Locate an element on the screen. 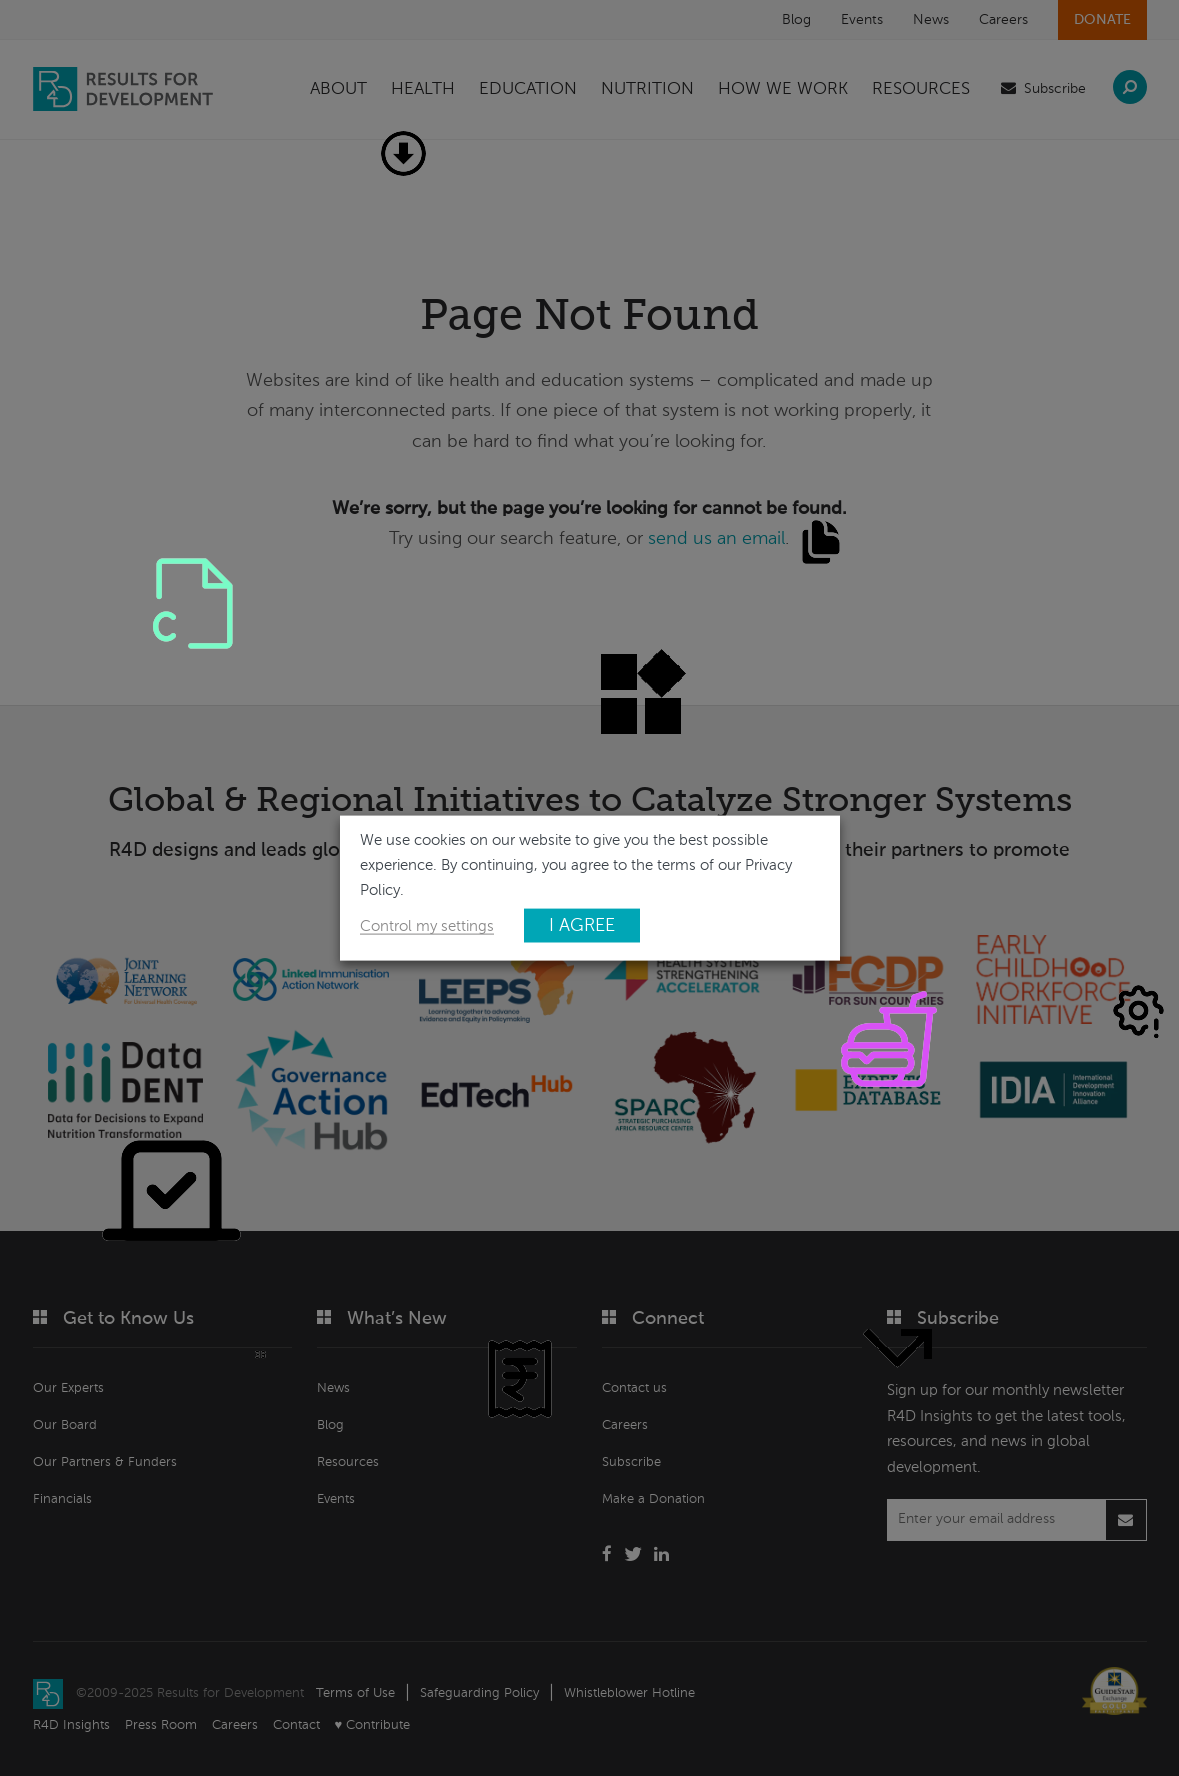 The width and height of the screenshot is (1179, 1776). settings require attention or action is located at coordinates (1138, 1010).